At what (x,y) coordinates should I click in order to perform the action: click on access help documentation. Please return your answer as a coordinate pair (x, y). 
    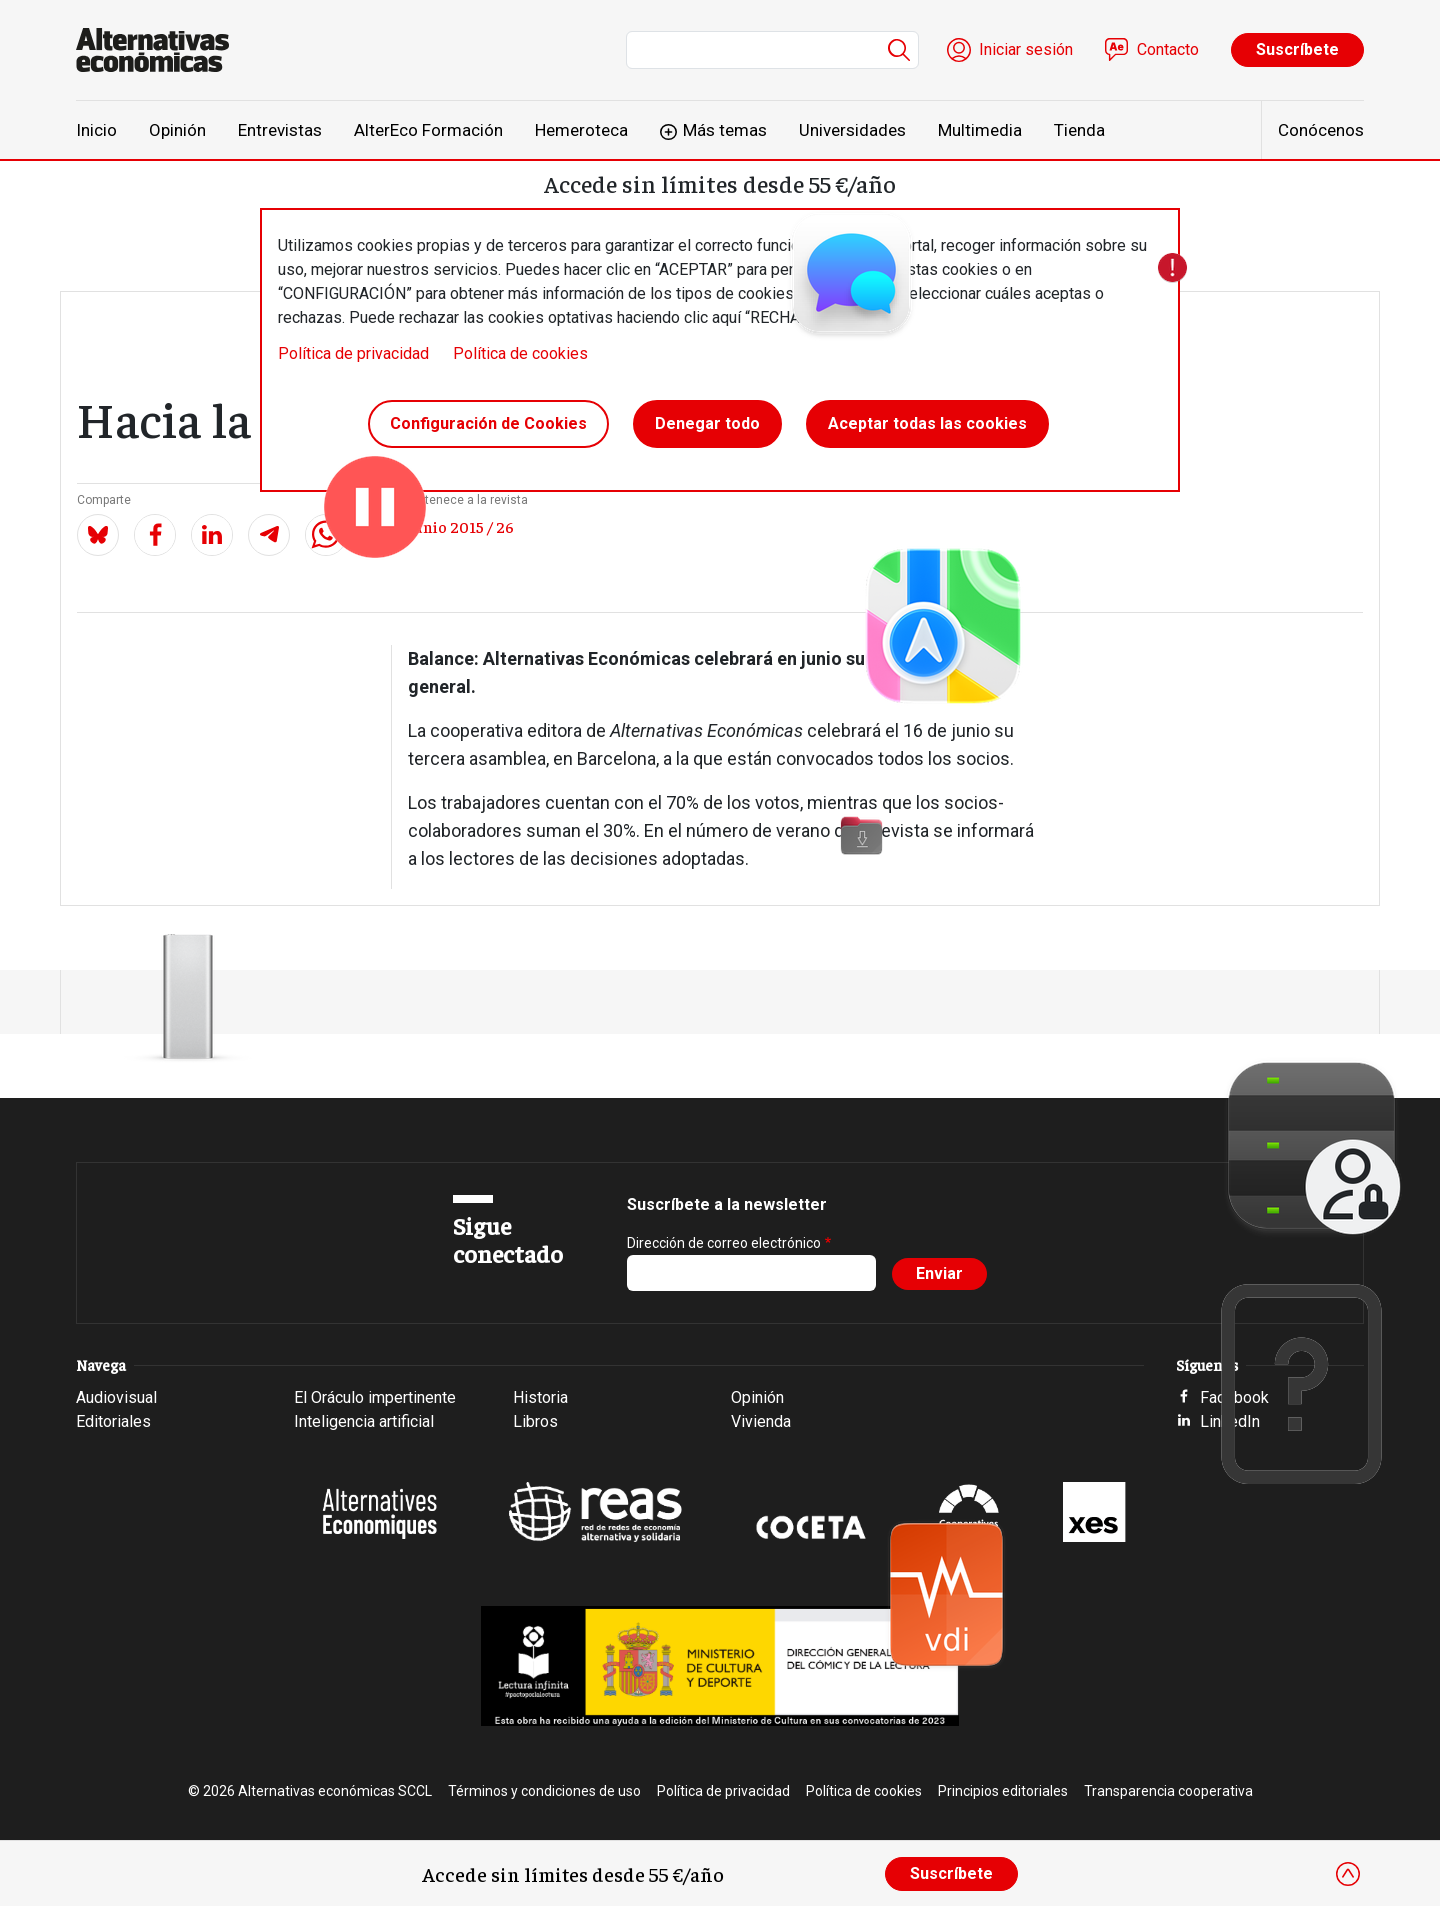
    Looking at the image, I should click on (1301, 1377).